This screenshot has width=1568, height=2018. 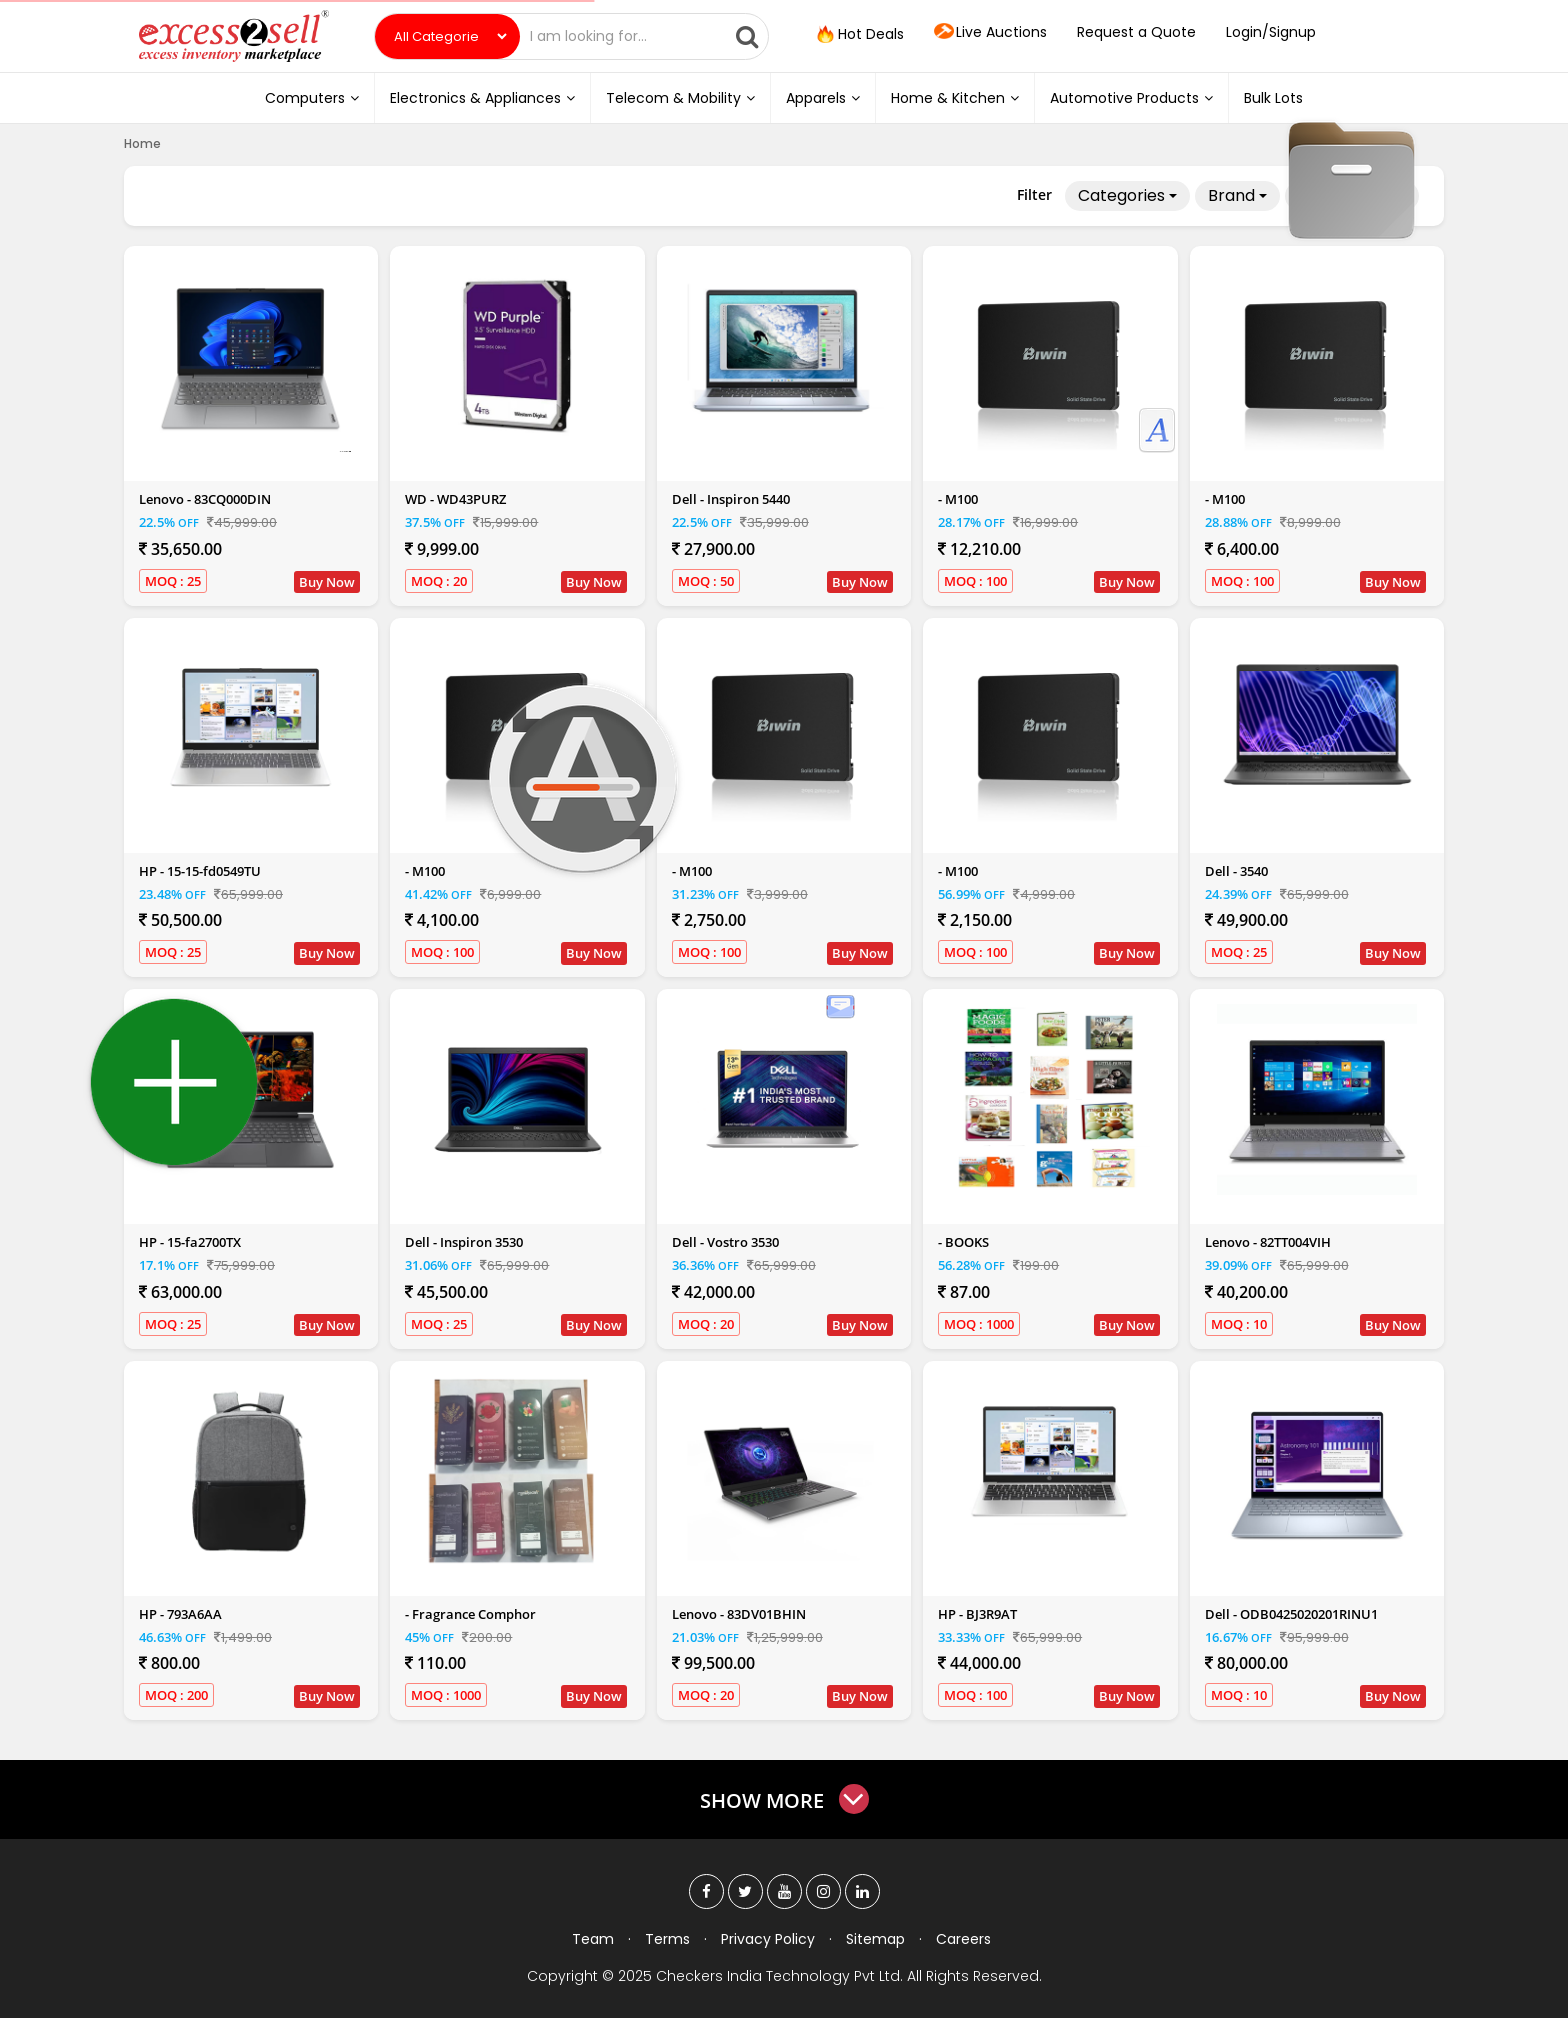 What do you see at coordinates (1351, 180) in the screenshot?
I see `open the file manager application` at bounding box center [1351, 180].